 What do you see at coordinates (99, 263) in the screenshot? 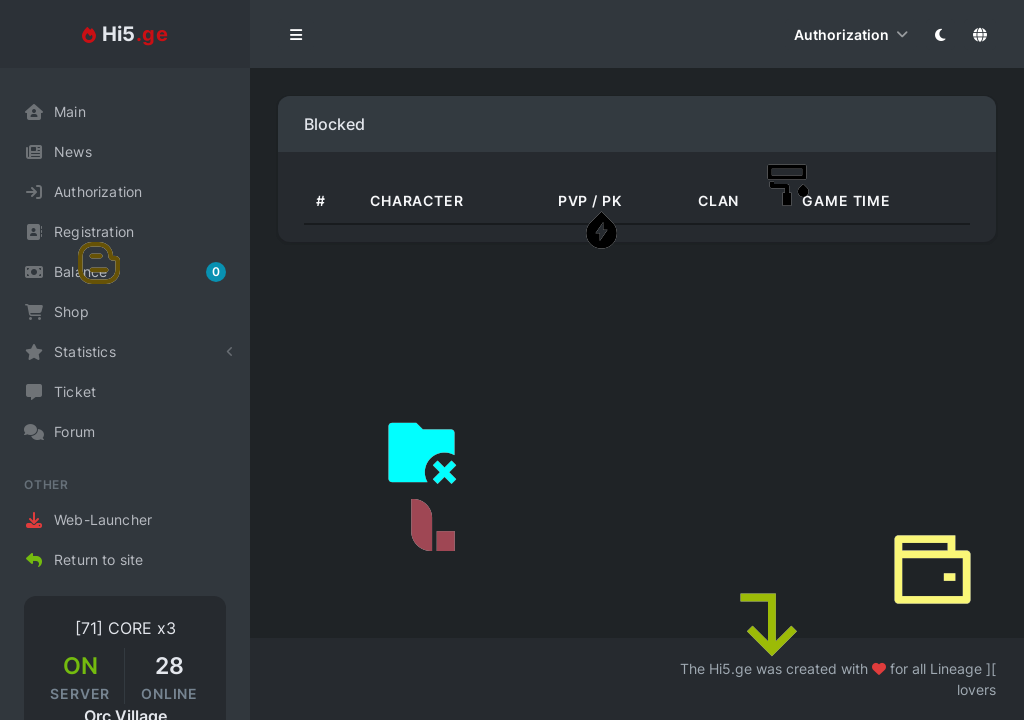
I see `open Blogger app` at bounding box center [99, 263].